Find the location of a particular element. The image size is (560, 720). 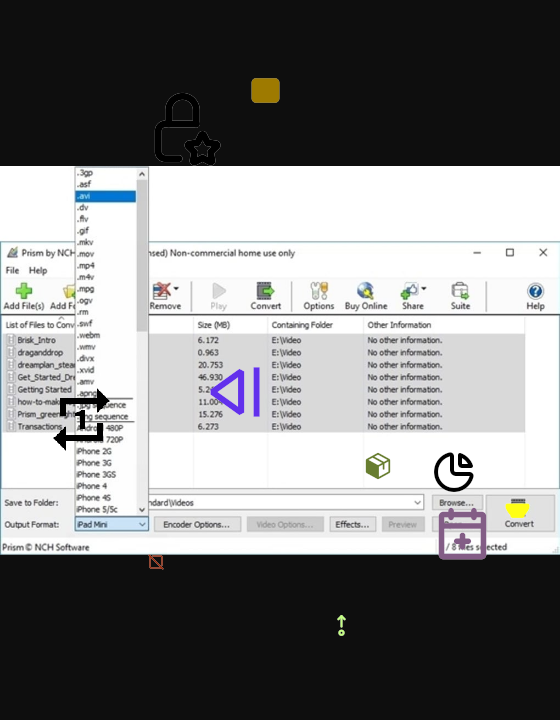

repeat current track once is located at coordinates (81, 419).